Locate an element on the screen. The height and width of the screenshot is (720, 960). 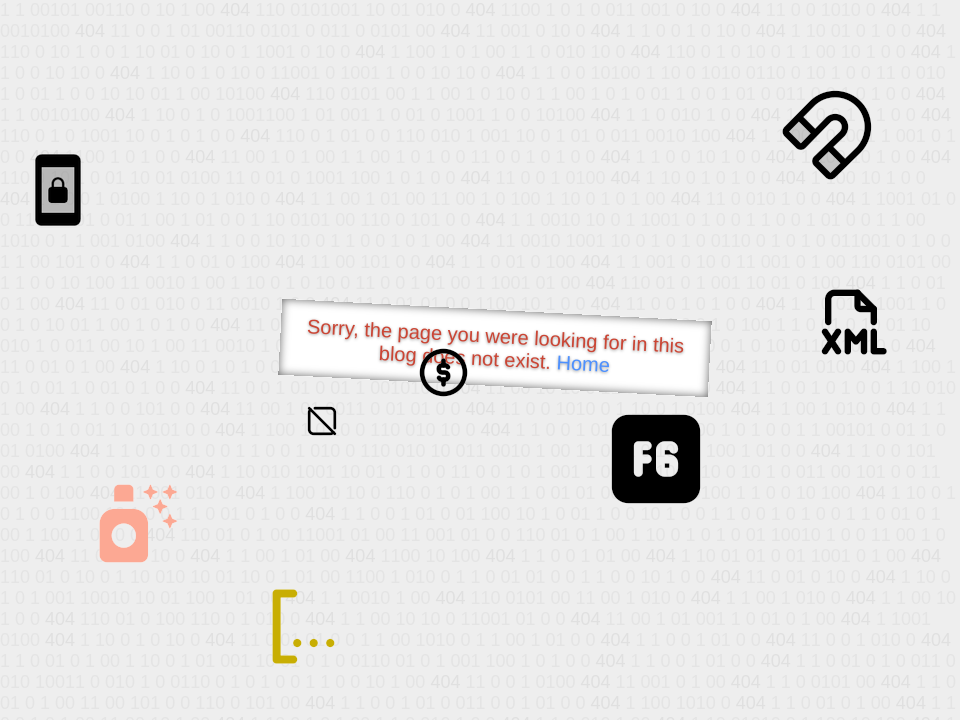
indicates an xml file type is located at coordinates (851, 322).